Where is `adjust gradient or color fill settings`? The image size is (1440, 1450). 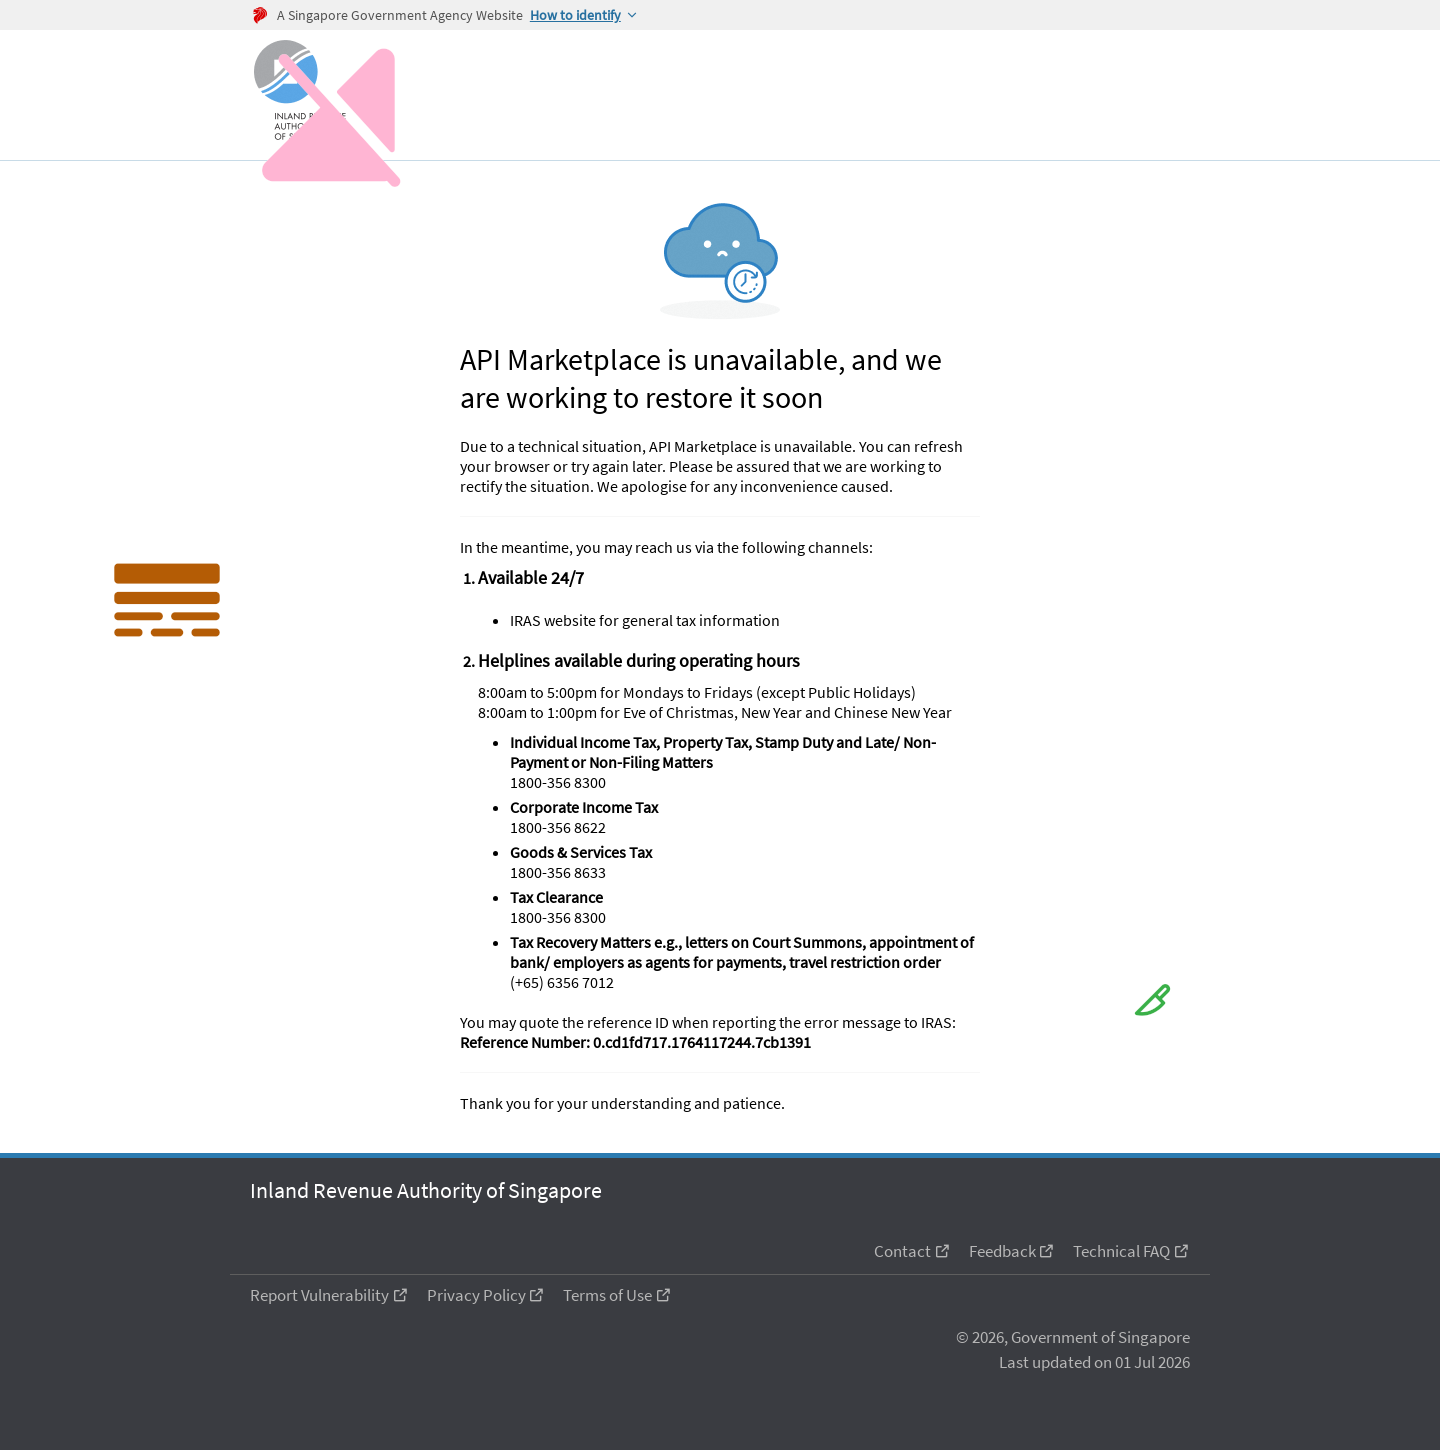
adjust gradient or color fill settings is located at coordinates (167, 600).